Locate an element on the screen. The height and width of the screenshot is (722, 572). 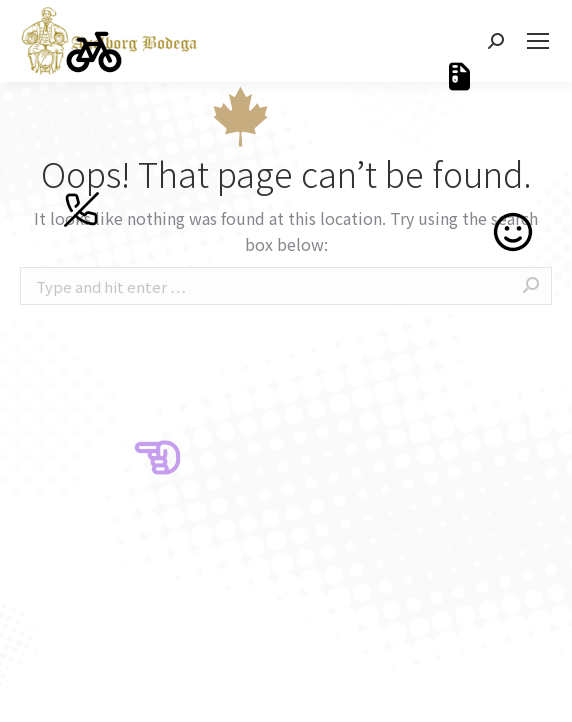
access bike rental or cycling options is located at coordinates (94, 52).